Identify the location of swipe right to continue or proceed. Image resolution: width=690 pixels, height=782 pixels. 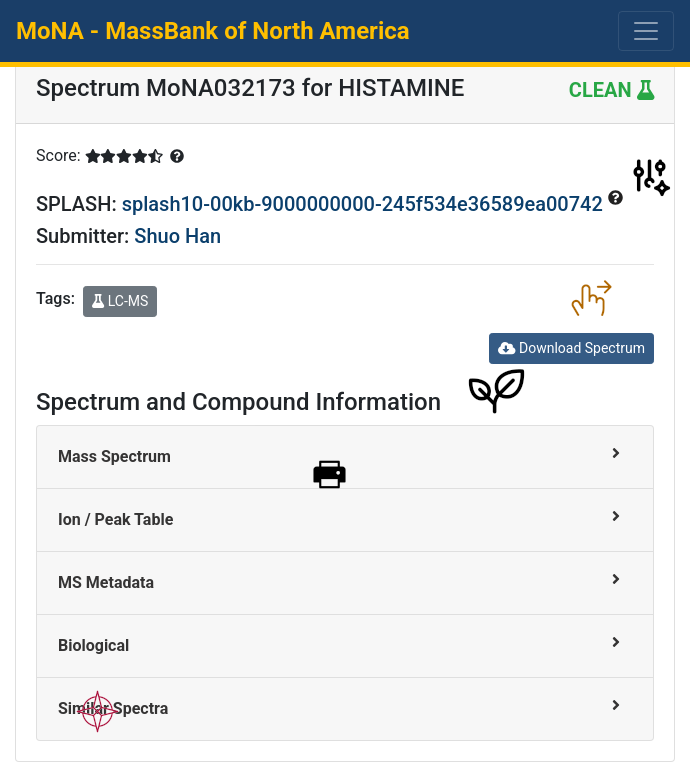
(589, 299).